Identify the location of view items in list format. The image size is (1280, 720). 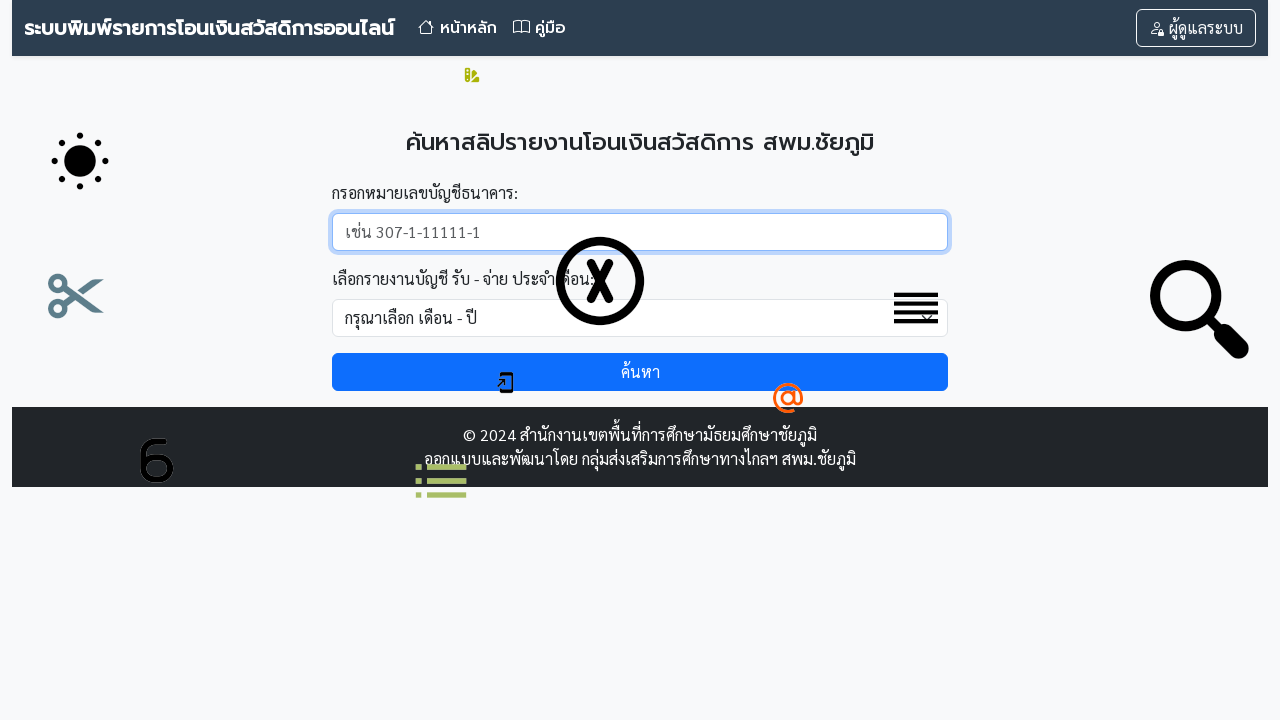
(441, 481).